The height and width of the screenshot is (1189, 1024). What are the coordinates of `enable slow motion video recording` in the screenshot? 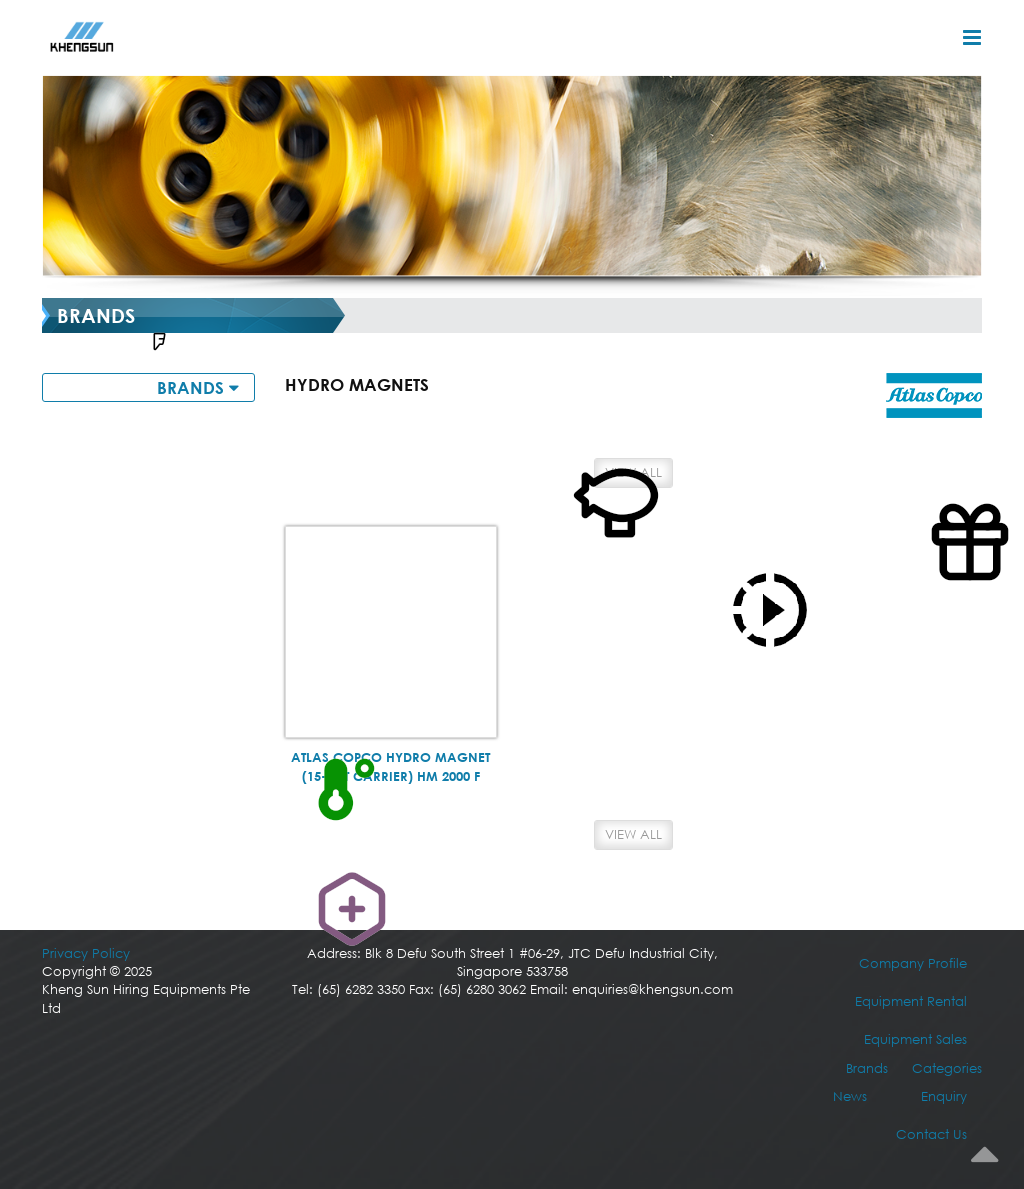 It's located at (770, 610).